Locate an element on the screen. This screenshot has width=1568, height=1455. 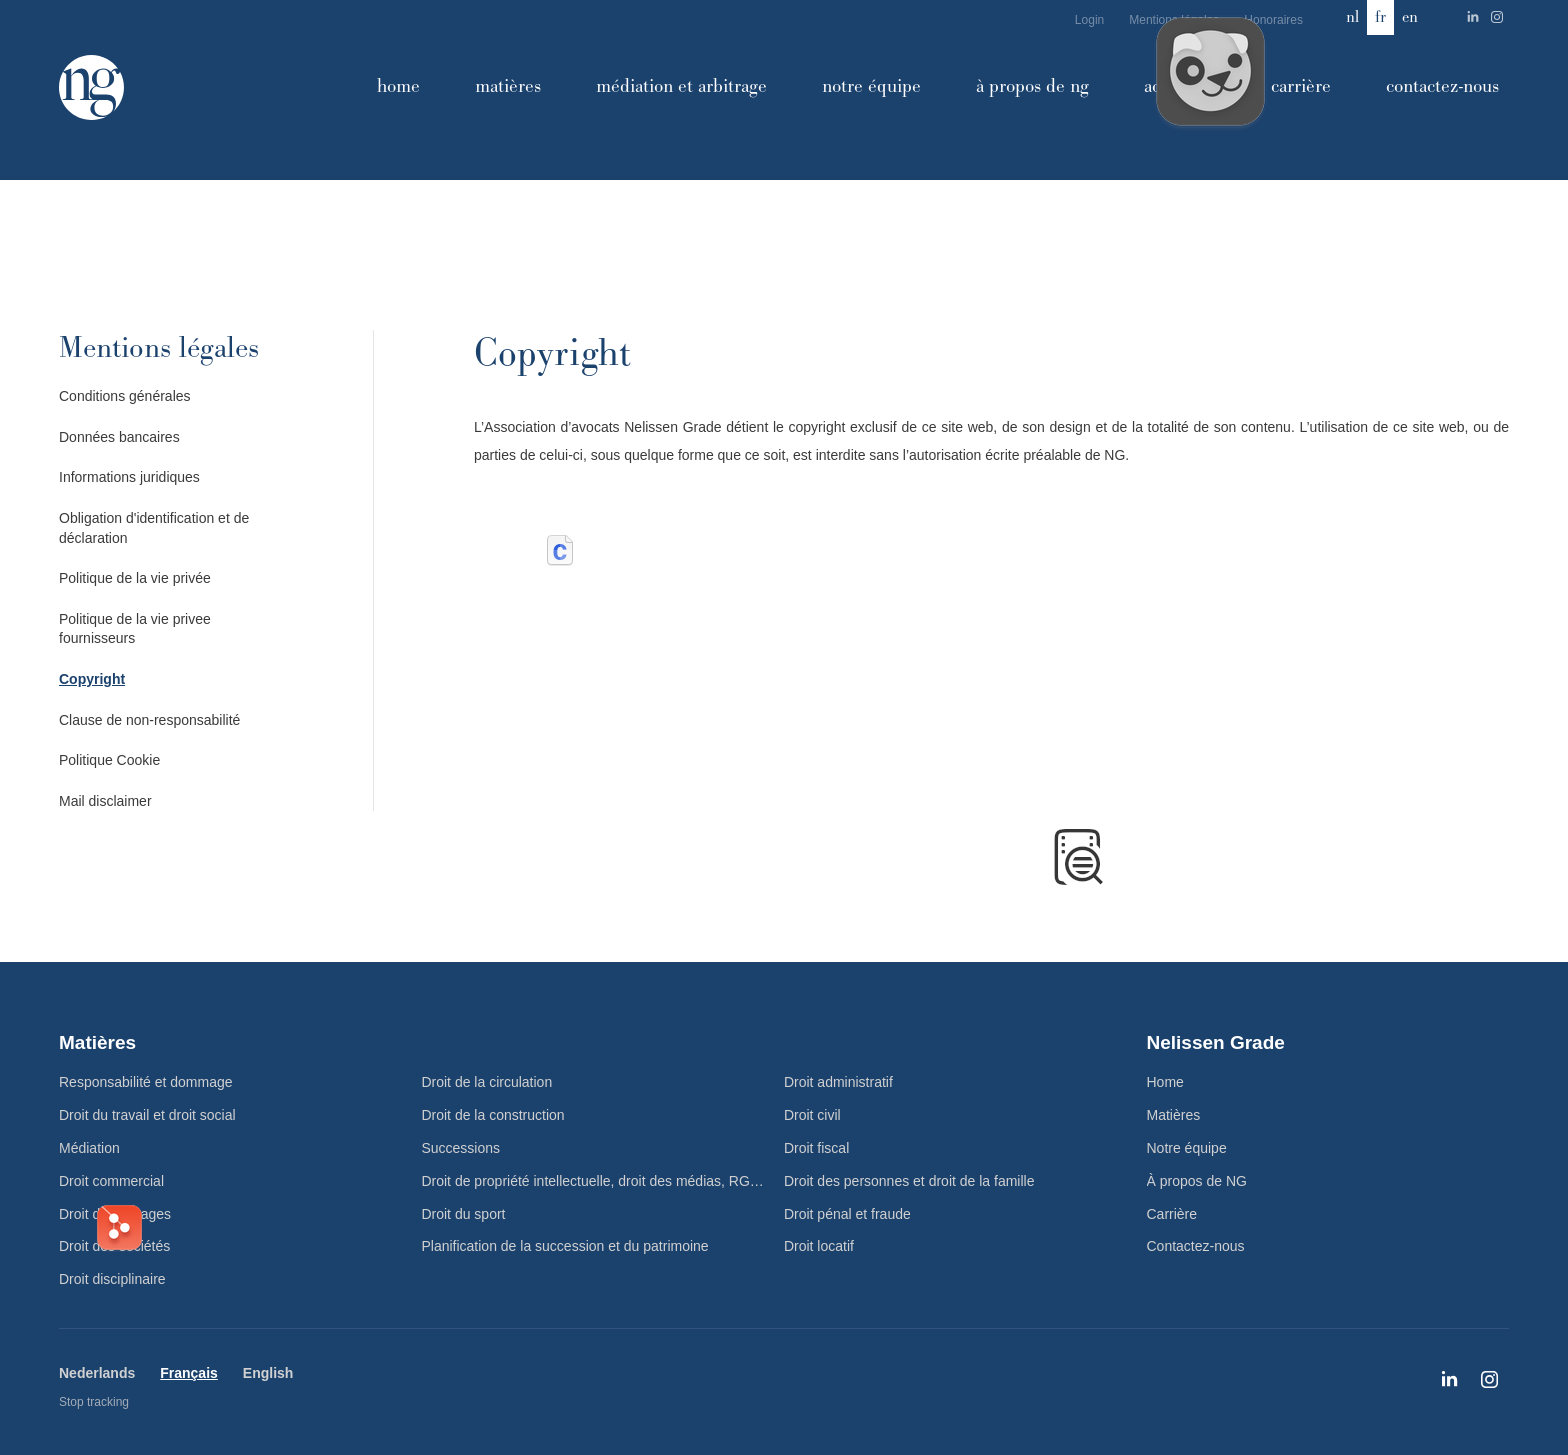
open the system log viewer app is located at coordinates (1079, 857).